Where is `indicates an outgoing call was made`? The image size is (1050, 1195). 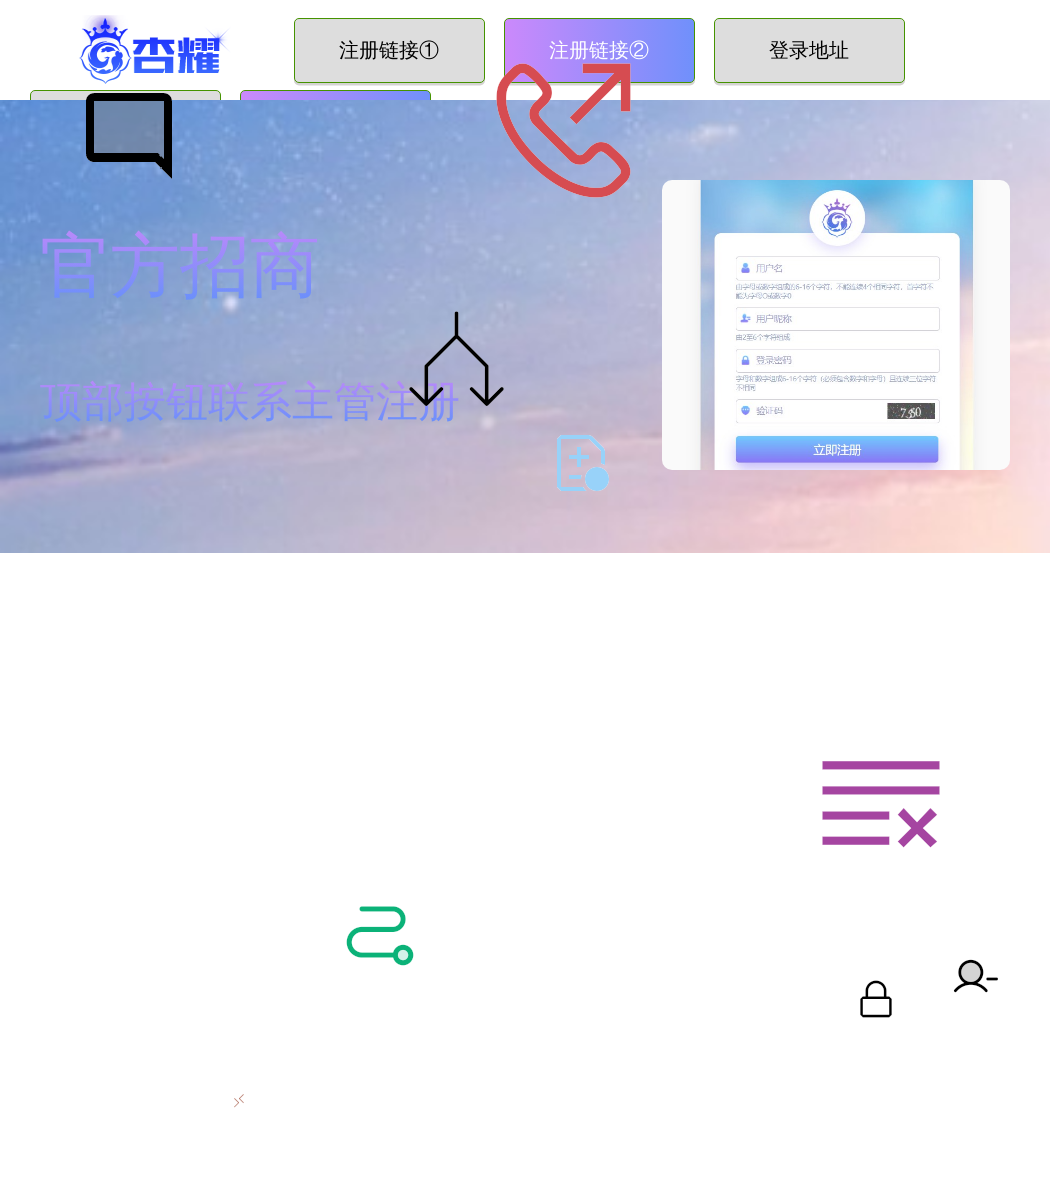 indicates an outgoing call was made is located at coordinates (563, 130).